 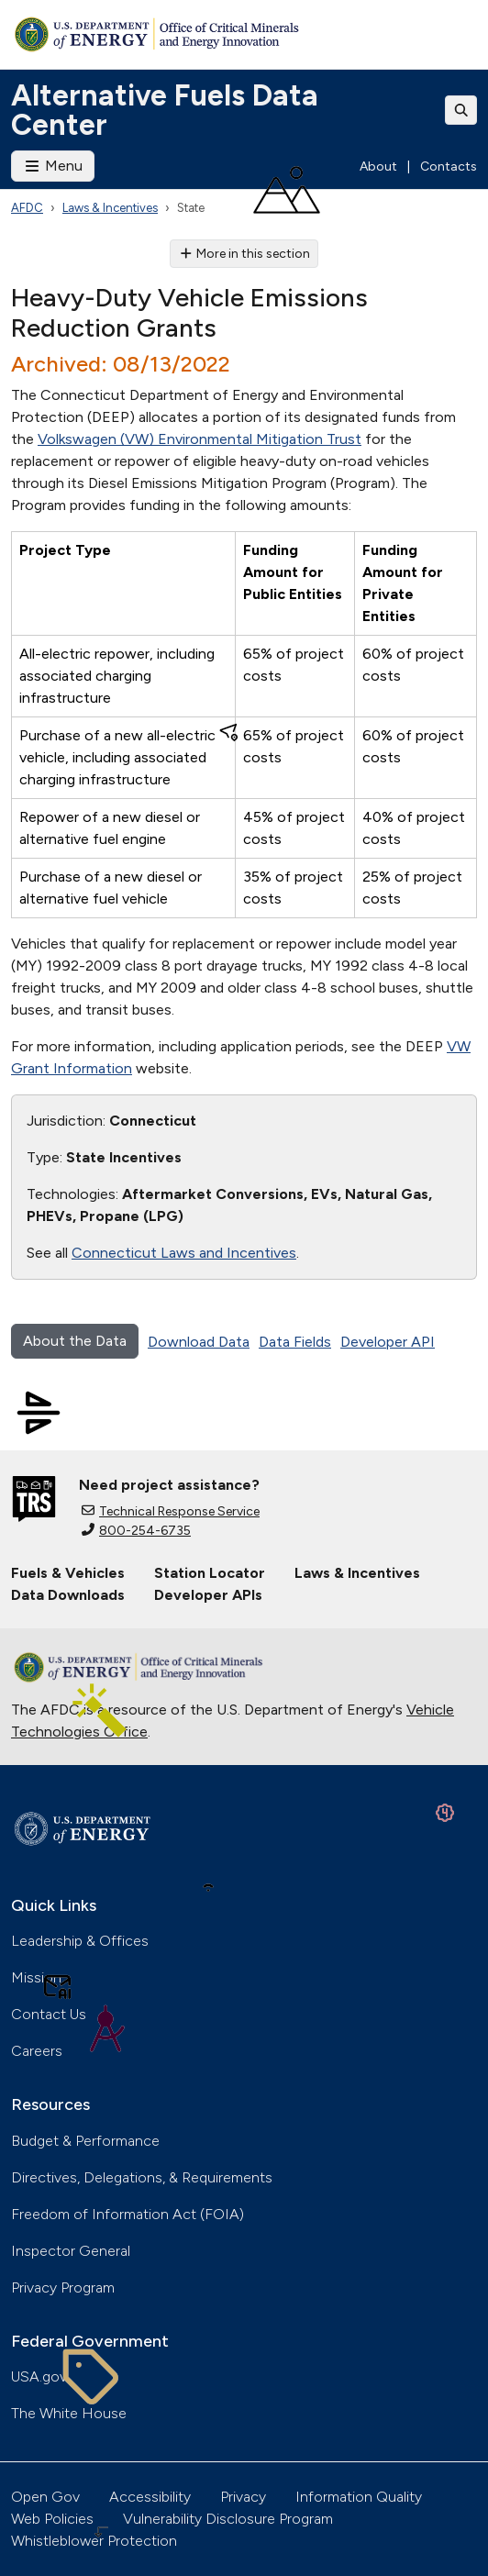 What do you see at coordinates (228, 732) in the screenshot?
I see `send current location` at bounding box center [228, 732].